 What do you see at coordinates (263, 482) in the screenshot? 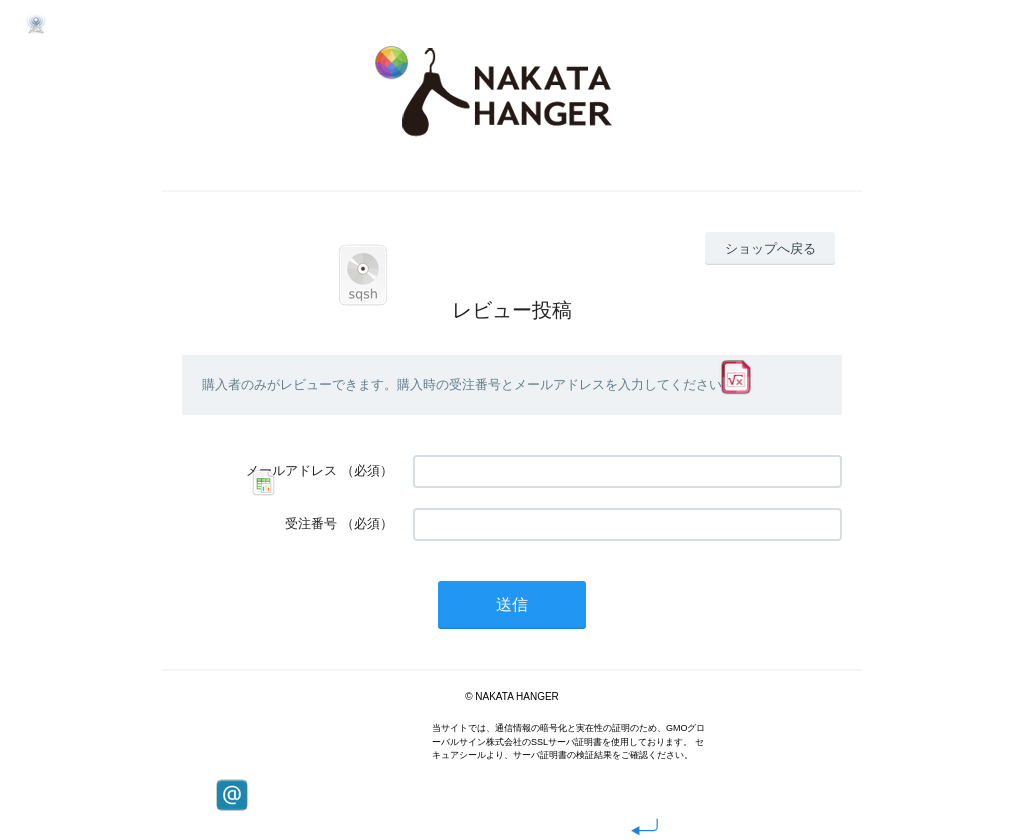
I see `openoffice calc spreadsheet file` at bounding box center [263, 482].